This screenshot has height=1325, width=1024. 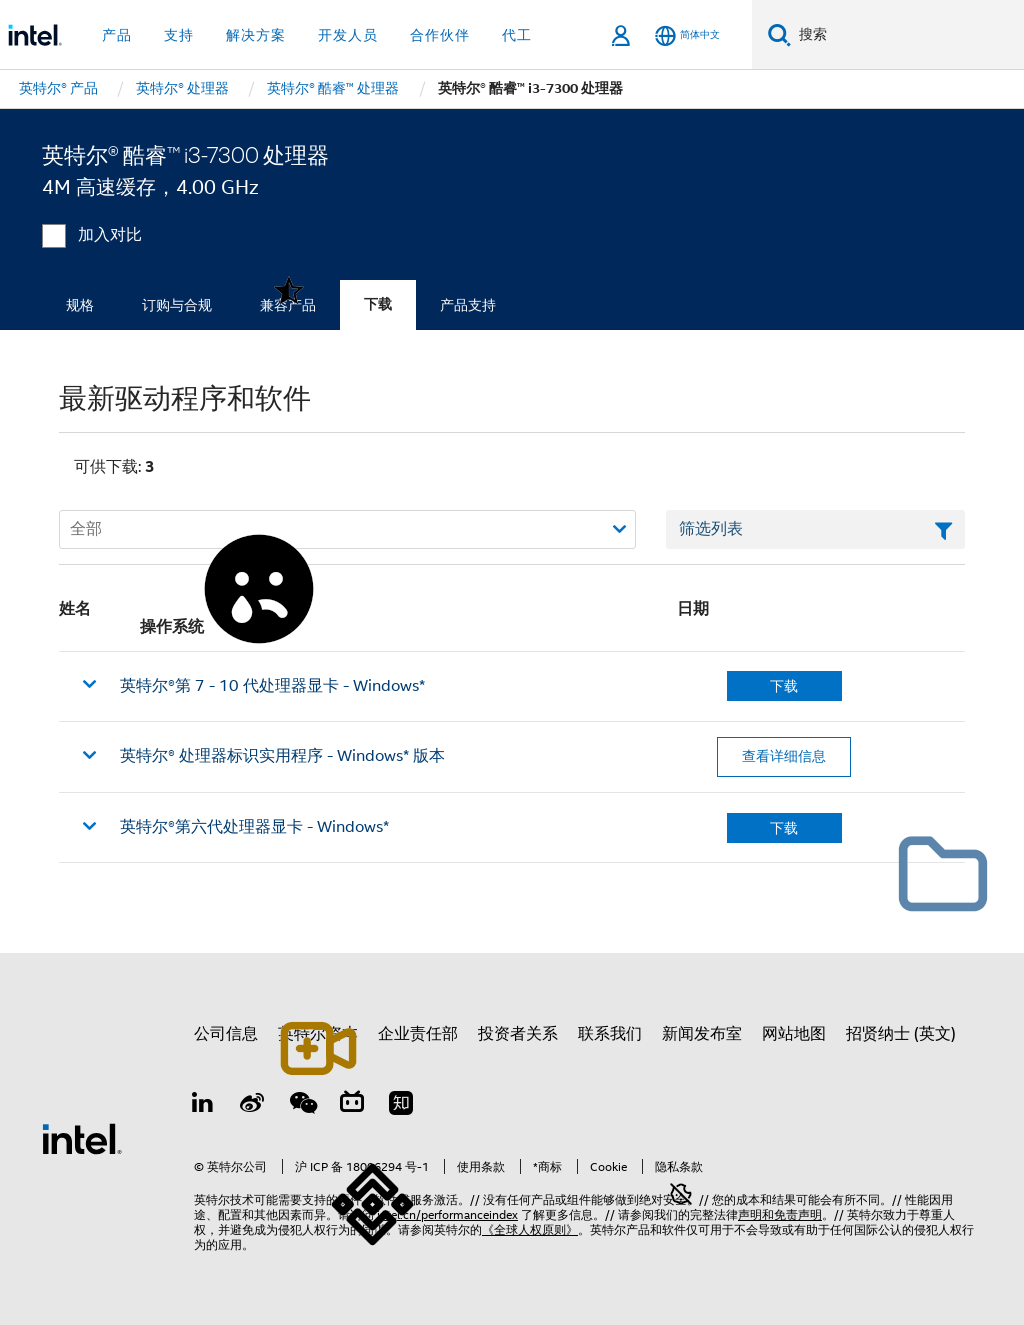 What do you see at coordinates (289, 291) in the screenshot?
I see `indicates a partial or half-star rating` at bounding box center [289, 291].